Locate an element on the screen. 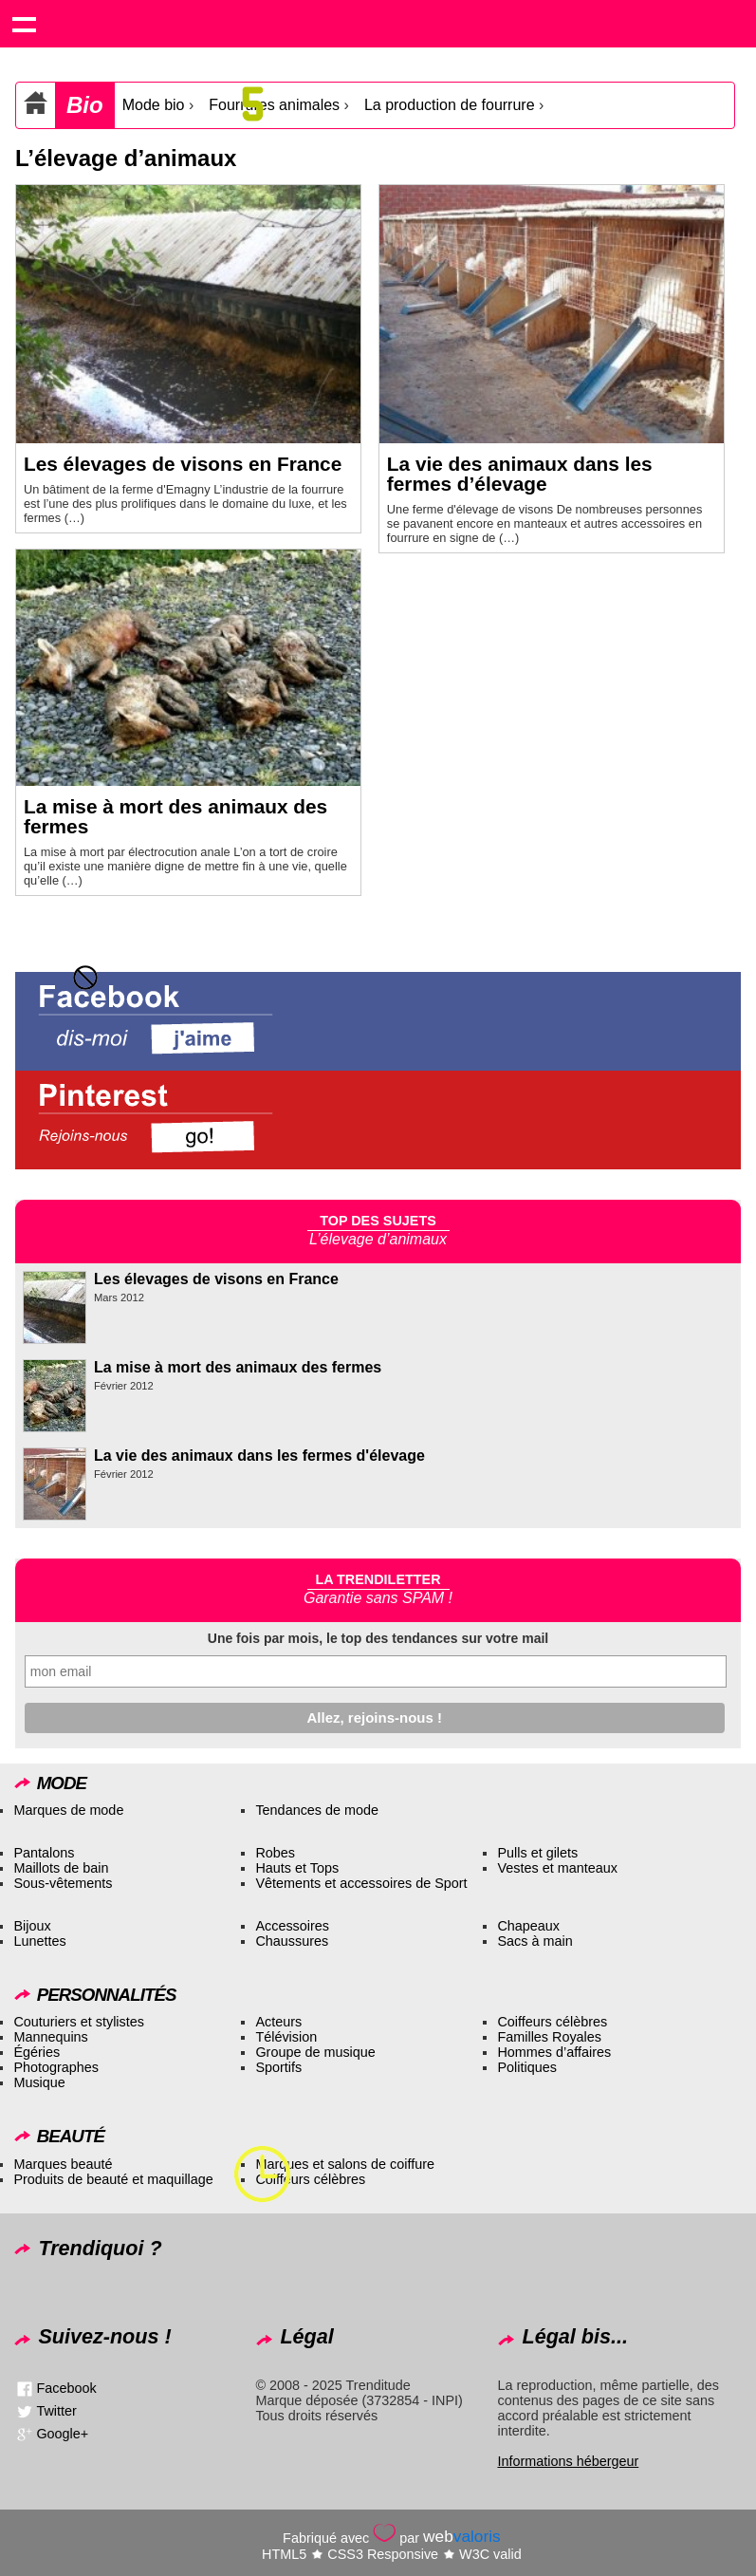  indicates step 5 in a multi-step process is located at coordinates (252, 103).